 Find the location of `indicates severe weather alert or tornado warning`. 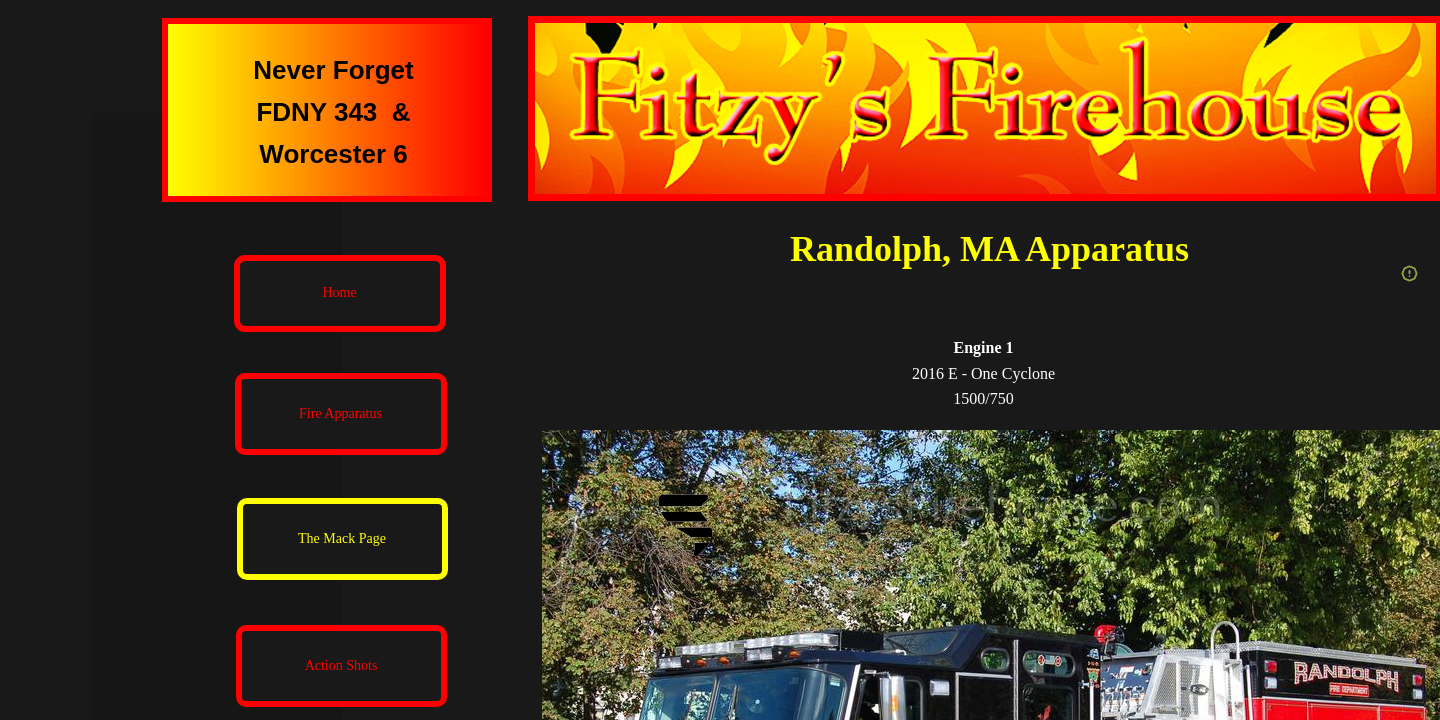

indicates severe weather alert or tornado warning is located at coordinates (685, 525).